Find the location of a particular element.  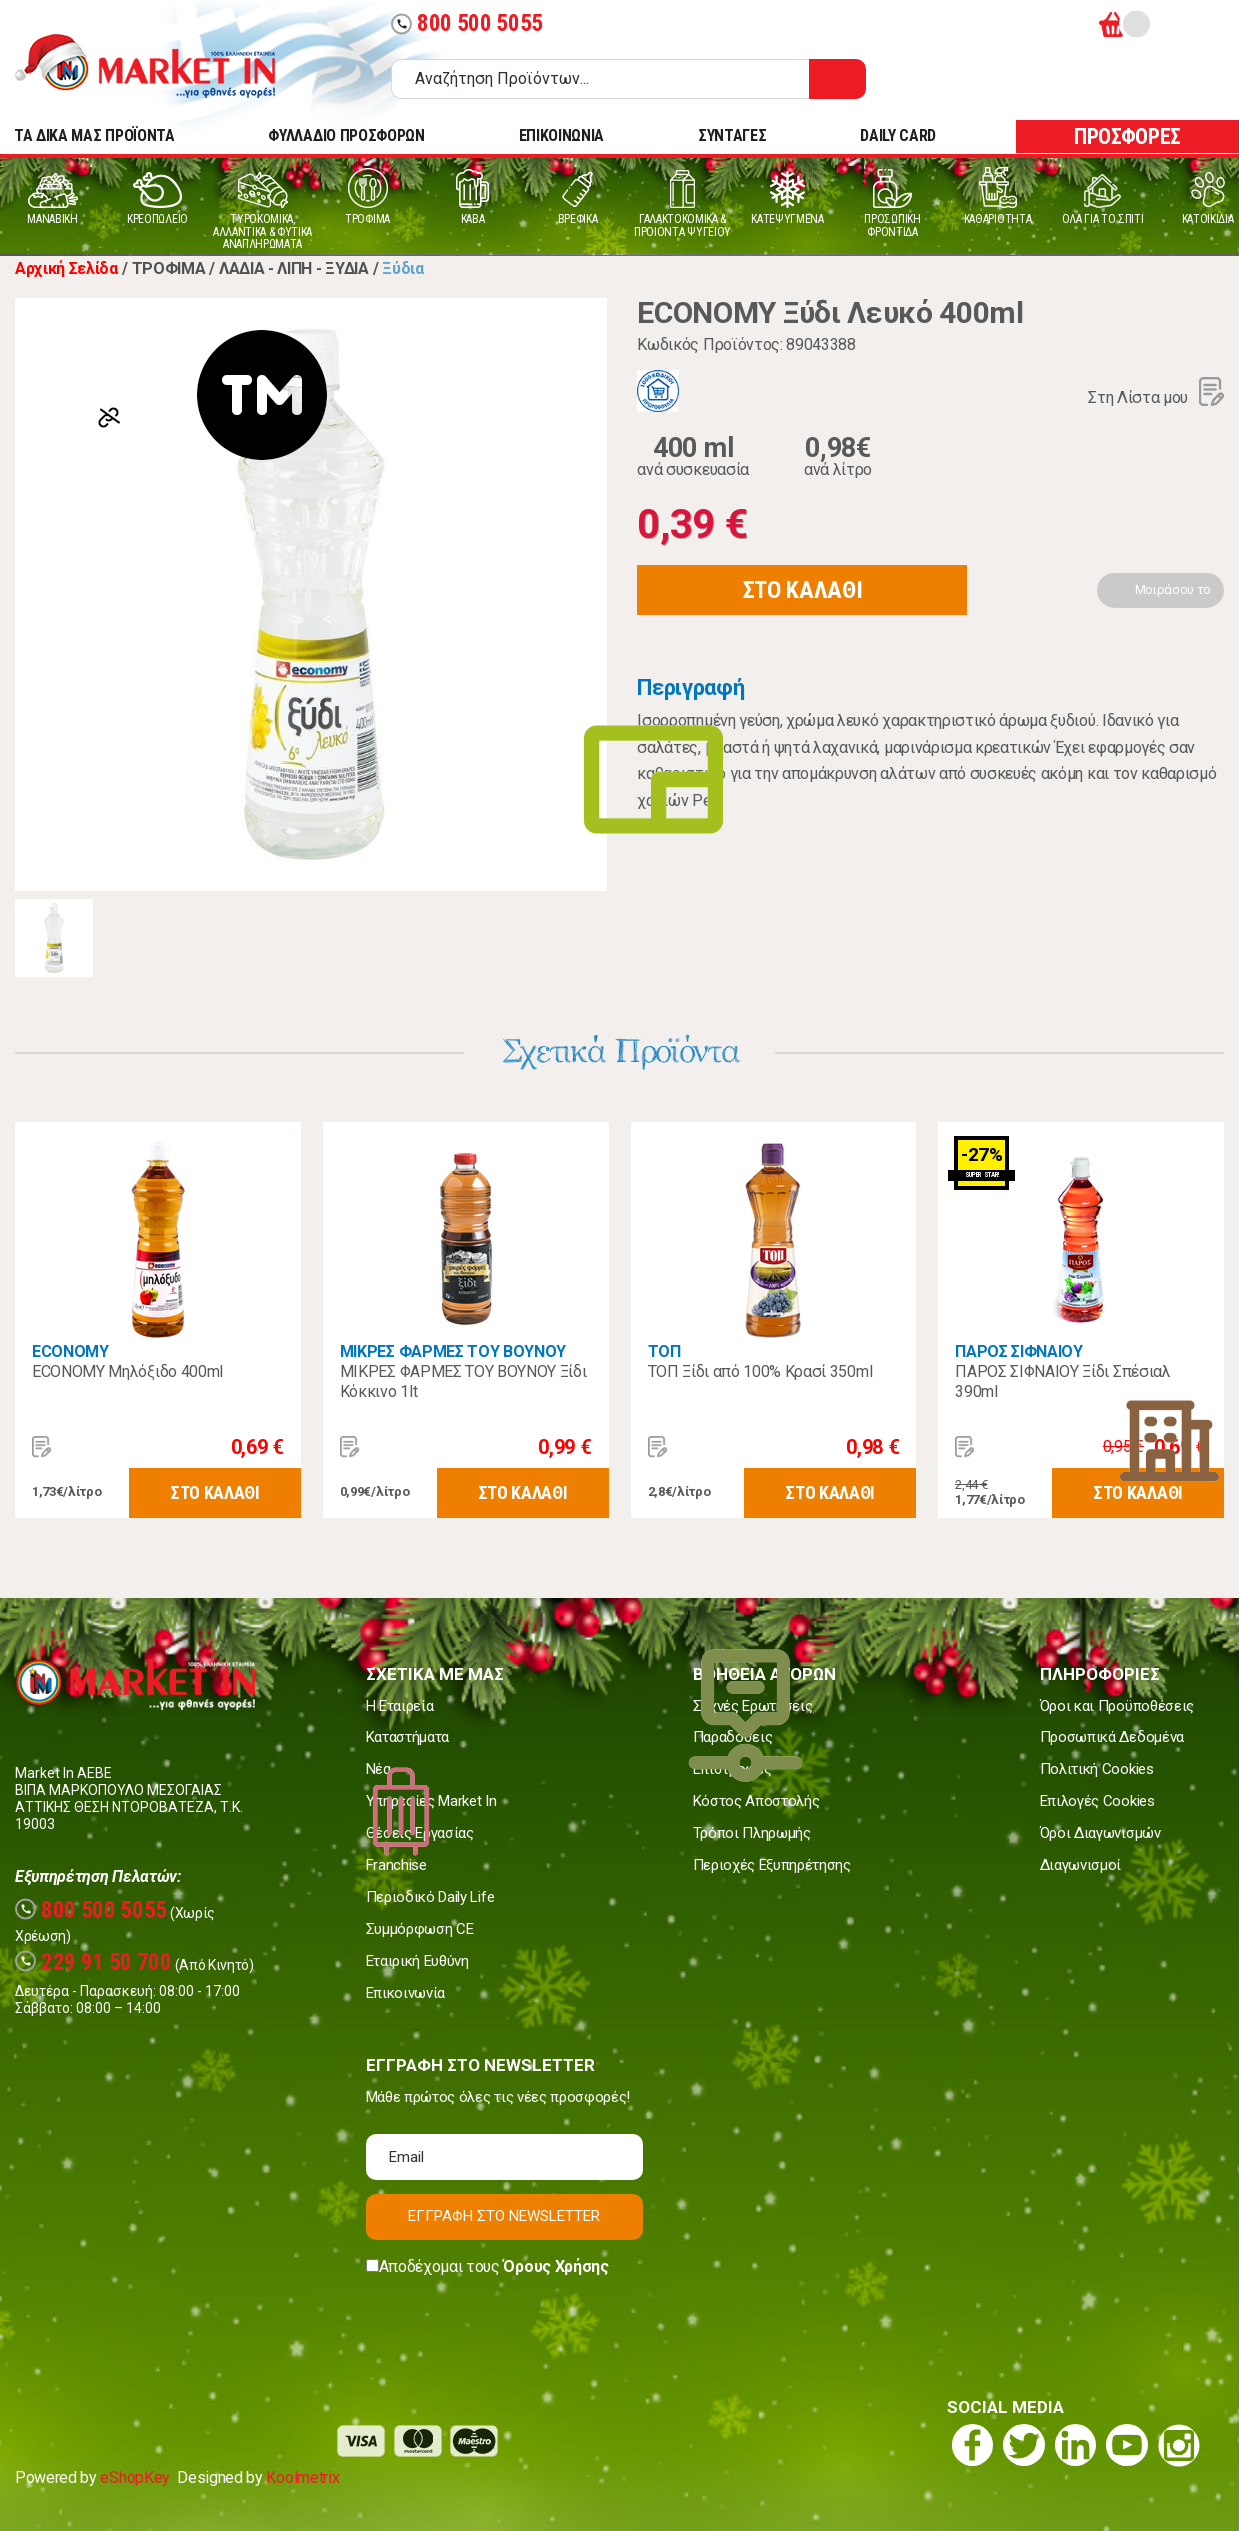

enable picture-in-picture mode is located at coordinates (653, 779).